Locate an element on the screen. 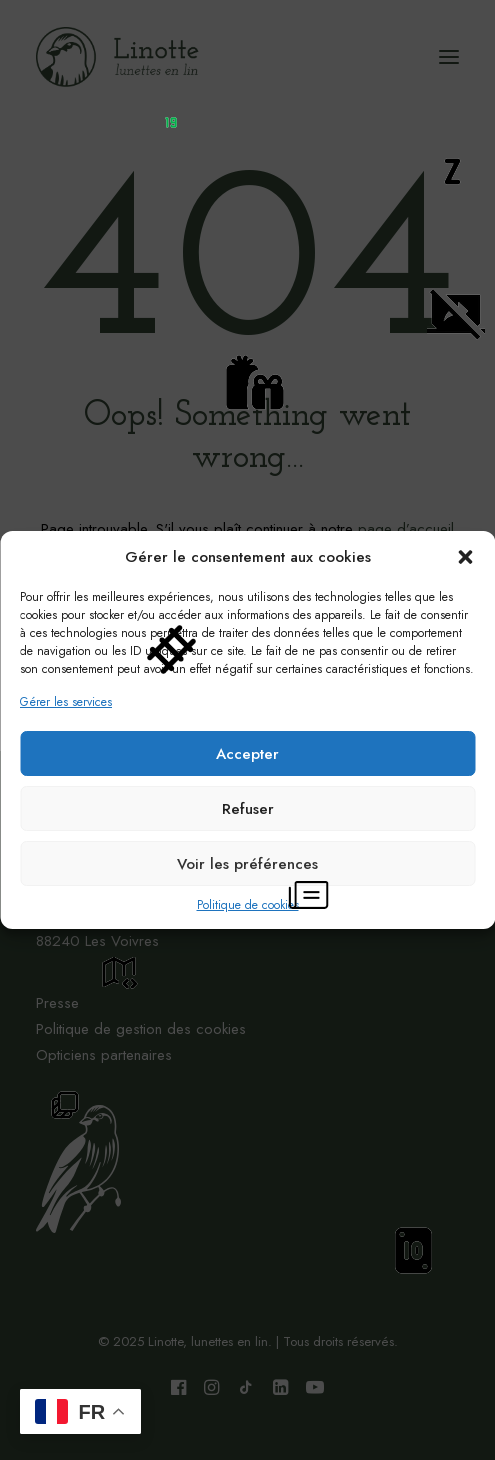 This screenshot has width=495, height=1460. view gifts or rewards is located at coordinates (255, 384).